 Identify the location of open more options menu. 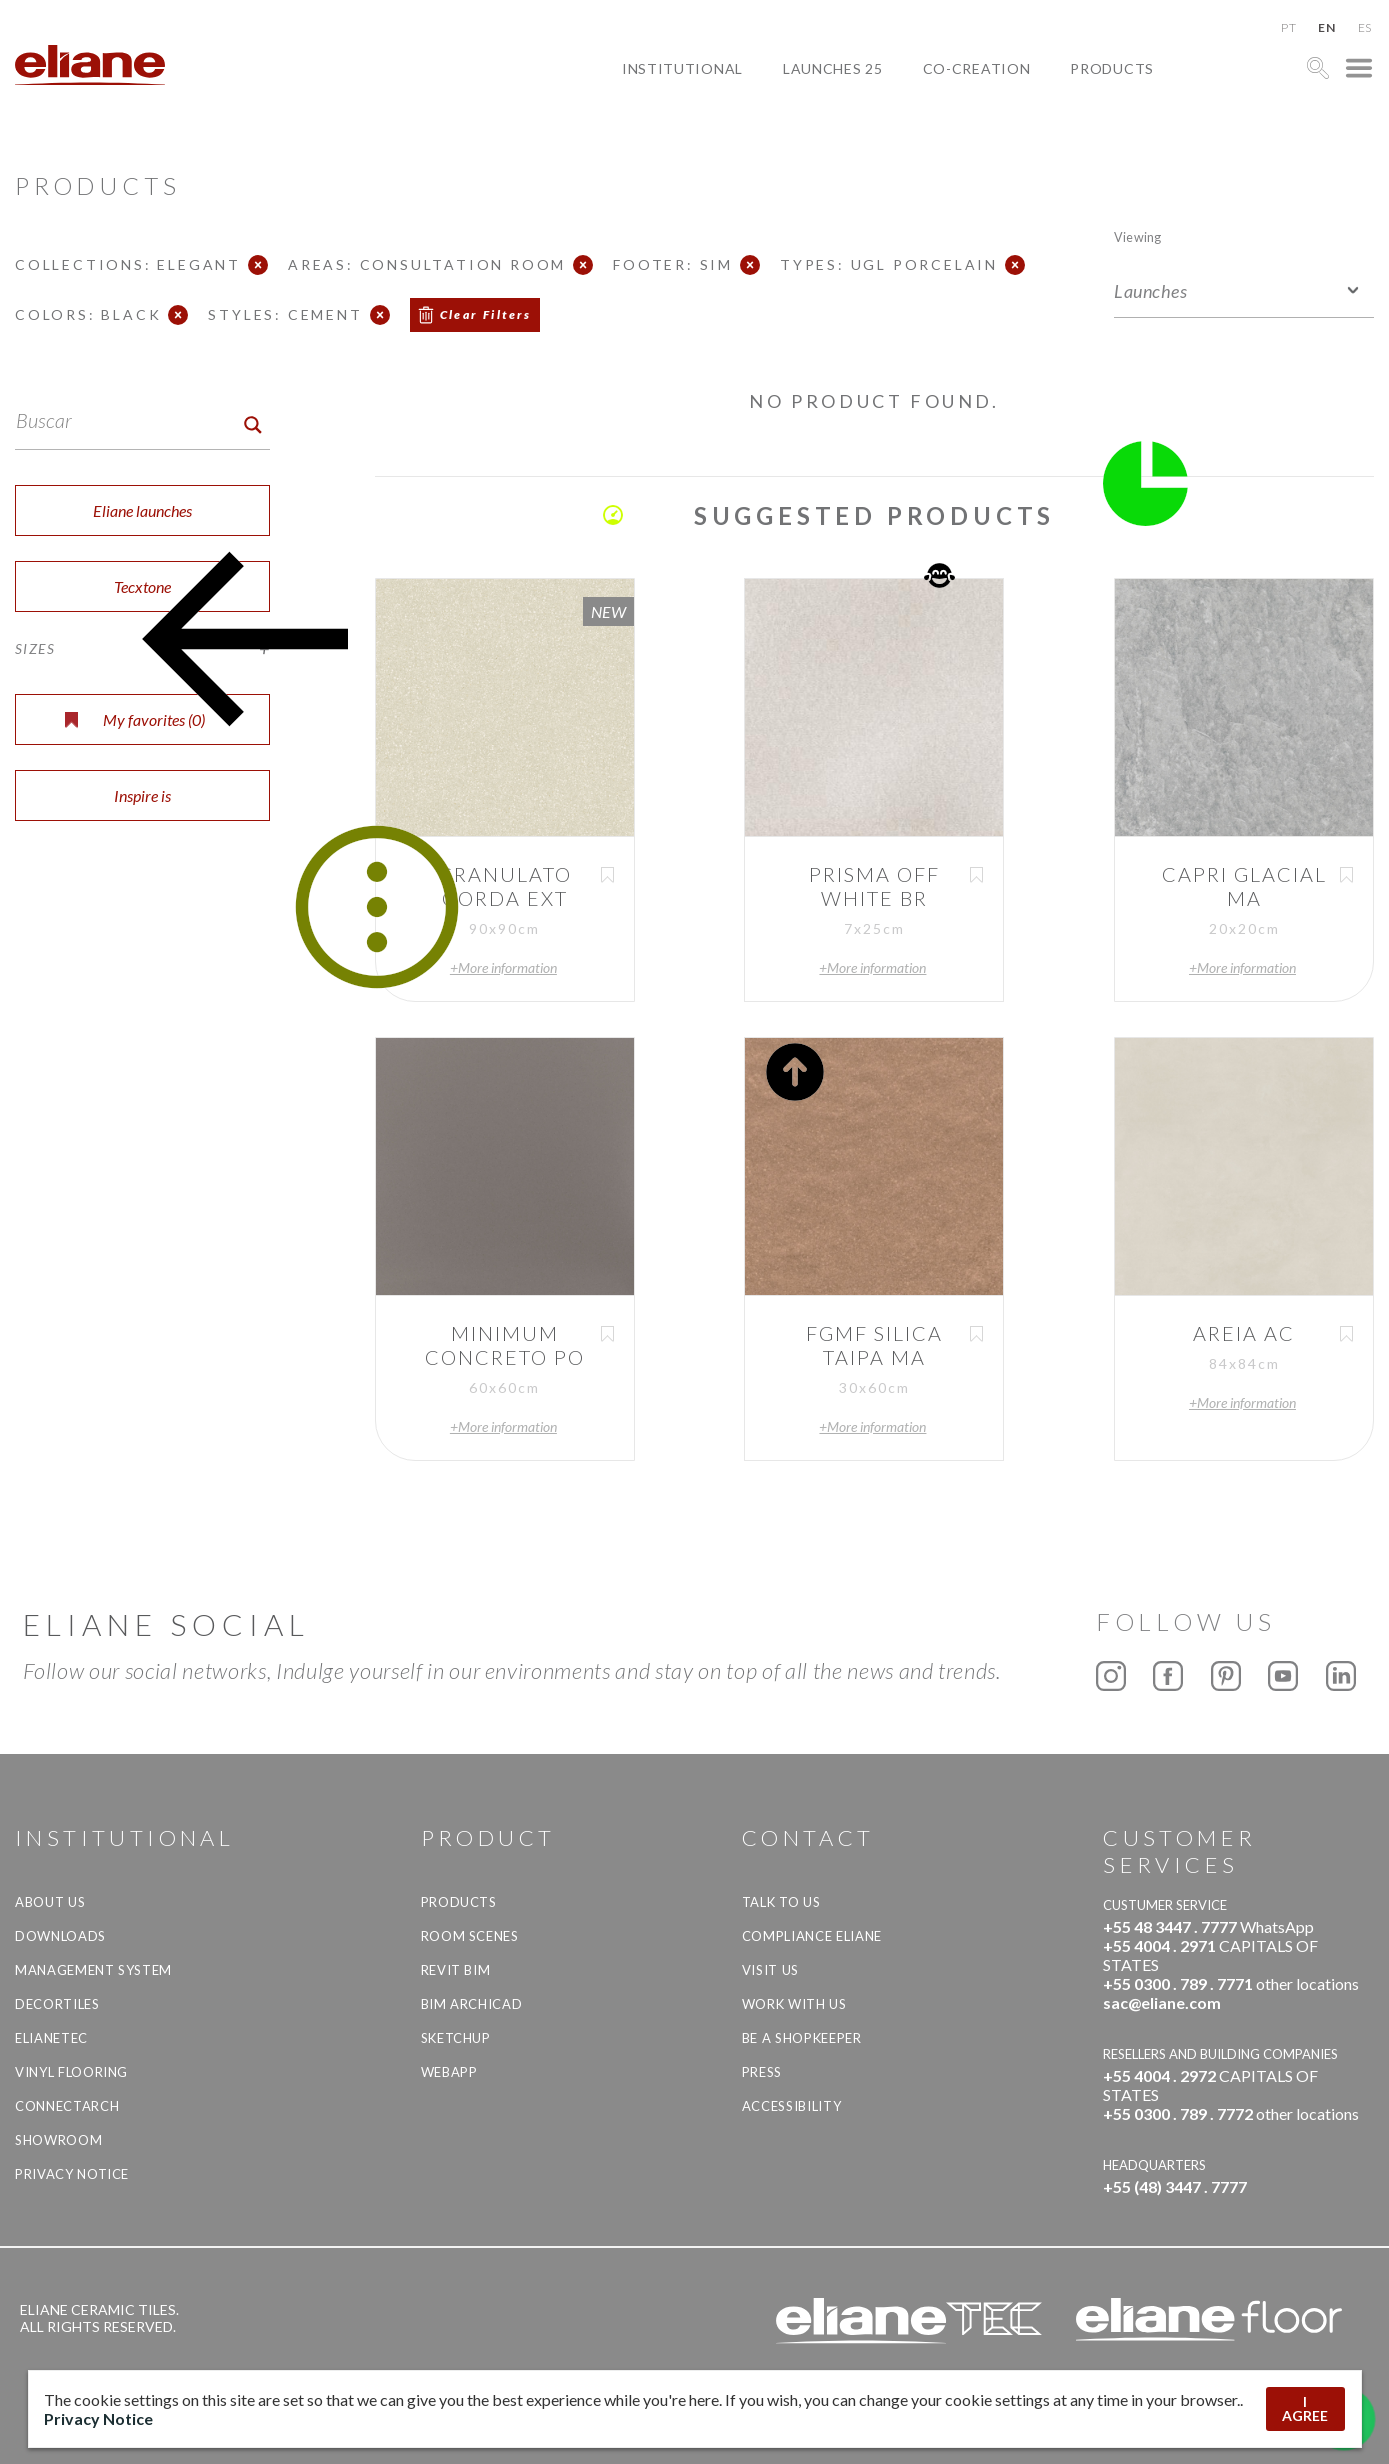
(377, 907).